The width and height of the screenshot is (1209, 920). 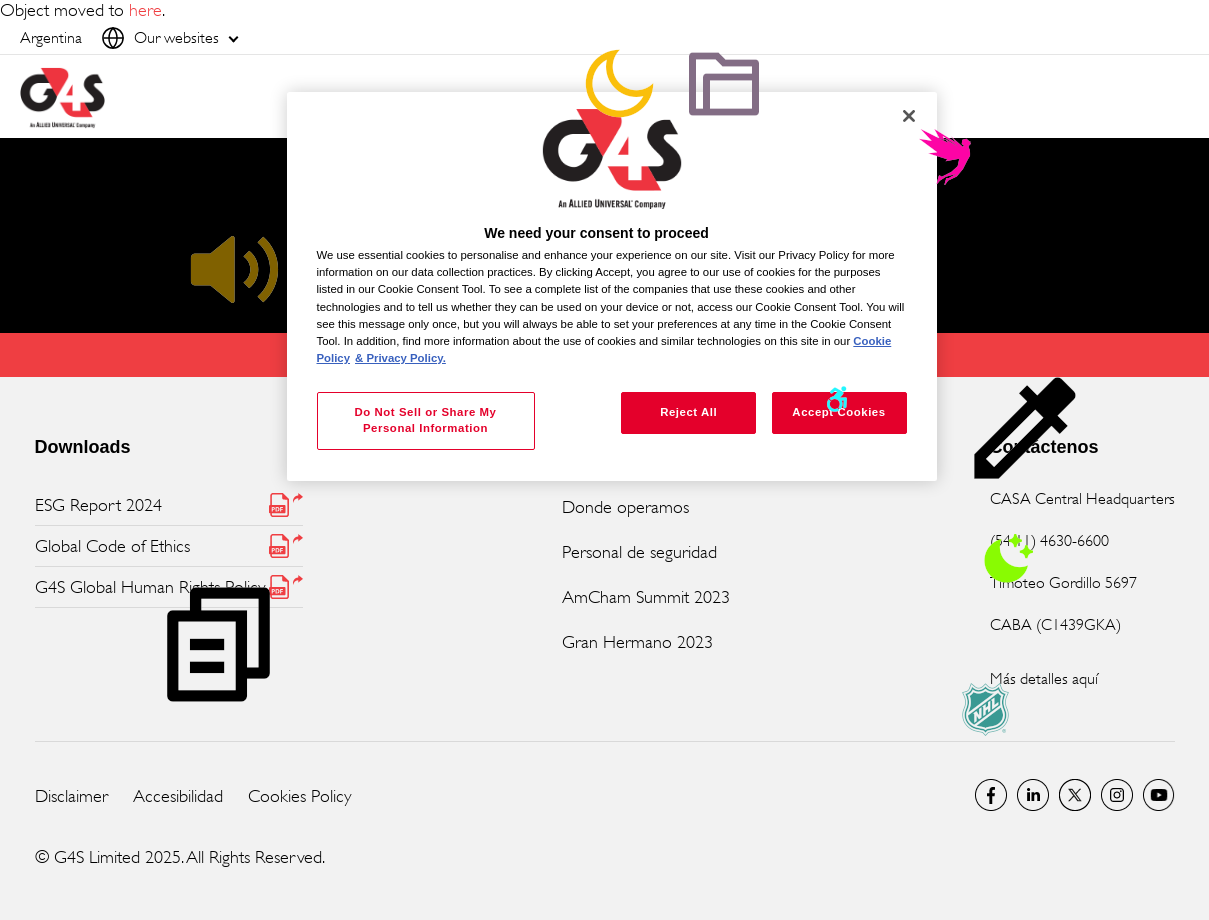 I want to click on open the NHL app or website, so click(x=985, y=709).